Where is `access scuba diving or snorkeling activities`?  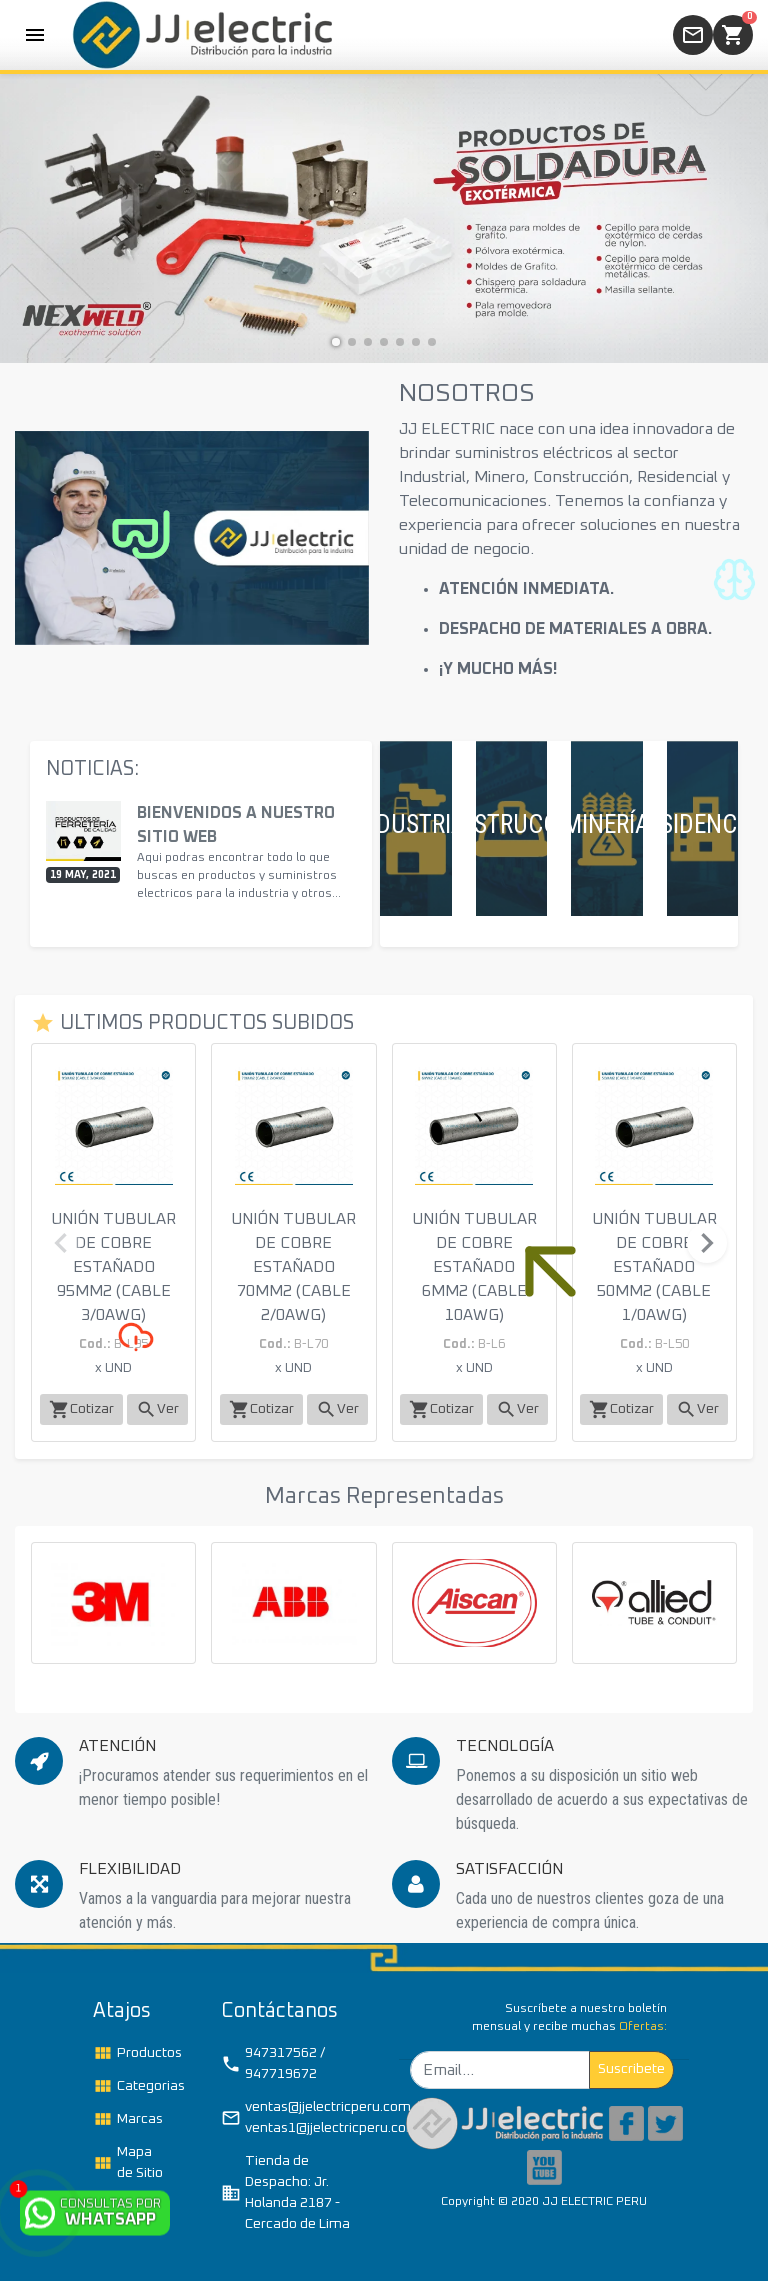
access scuba diving or snorkeling activities is located at coordinates (141, 536).